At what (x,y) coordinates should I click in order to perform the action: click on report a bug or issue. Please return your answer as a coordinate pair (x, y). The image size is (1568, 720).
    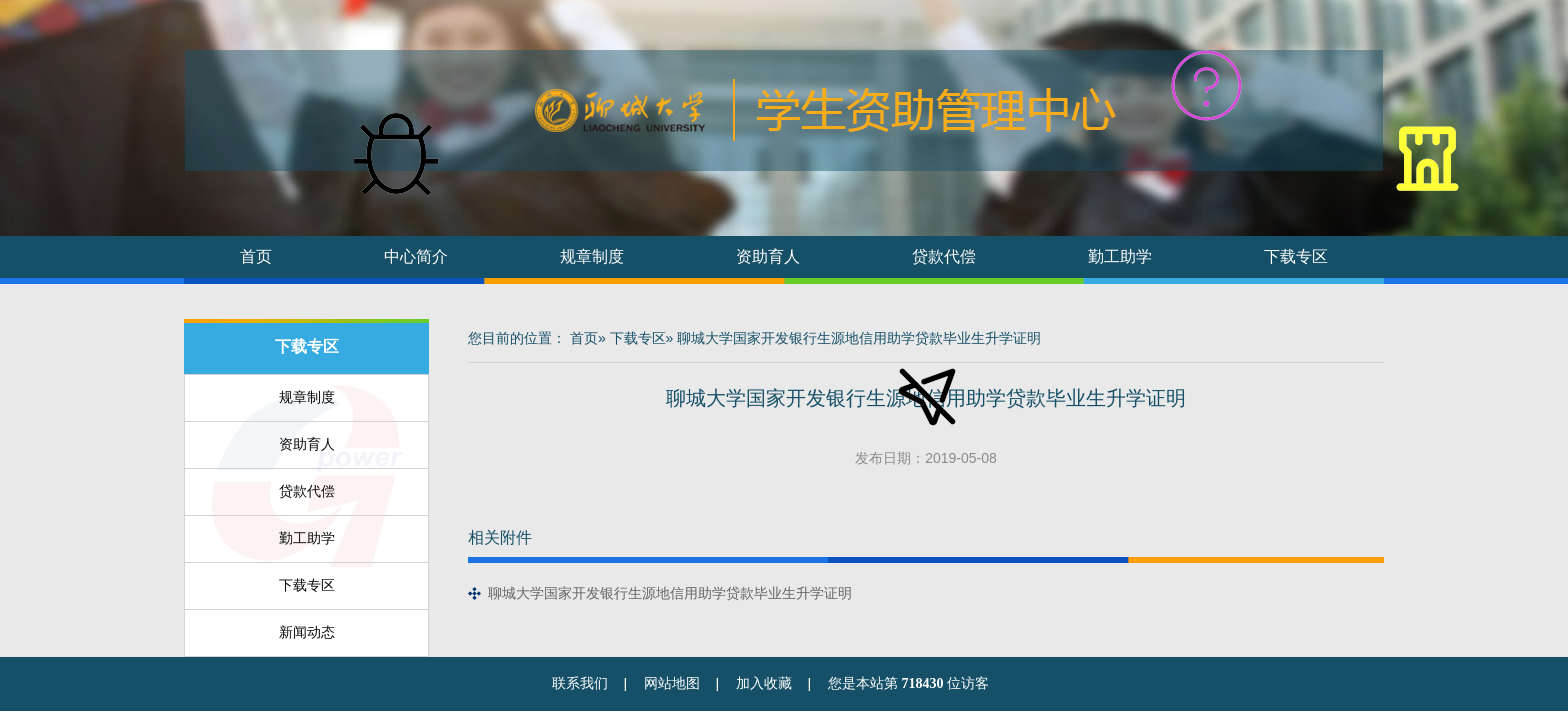
    Looking at the image, I should click on (396, 155).